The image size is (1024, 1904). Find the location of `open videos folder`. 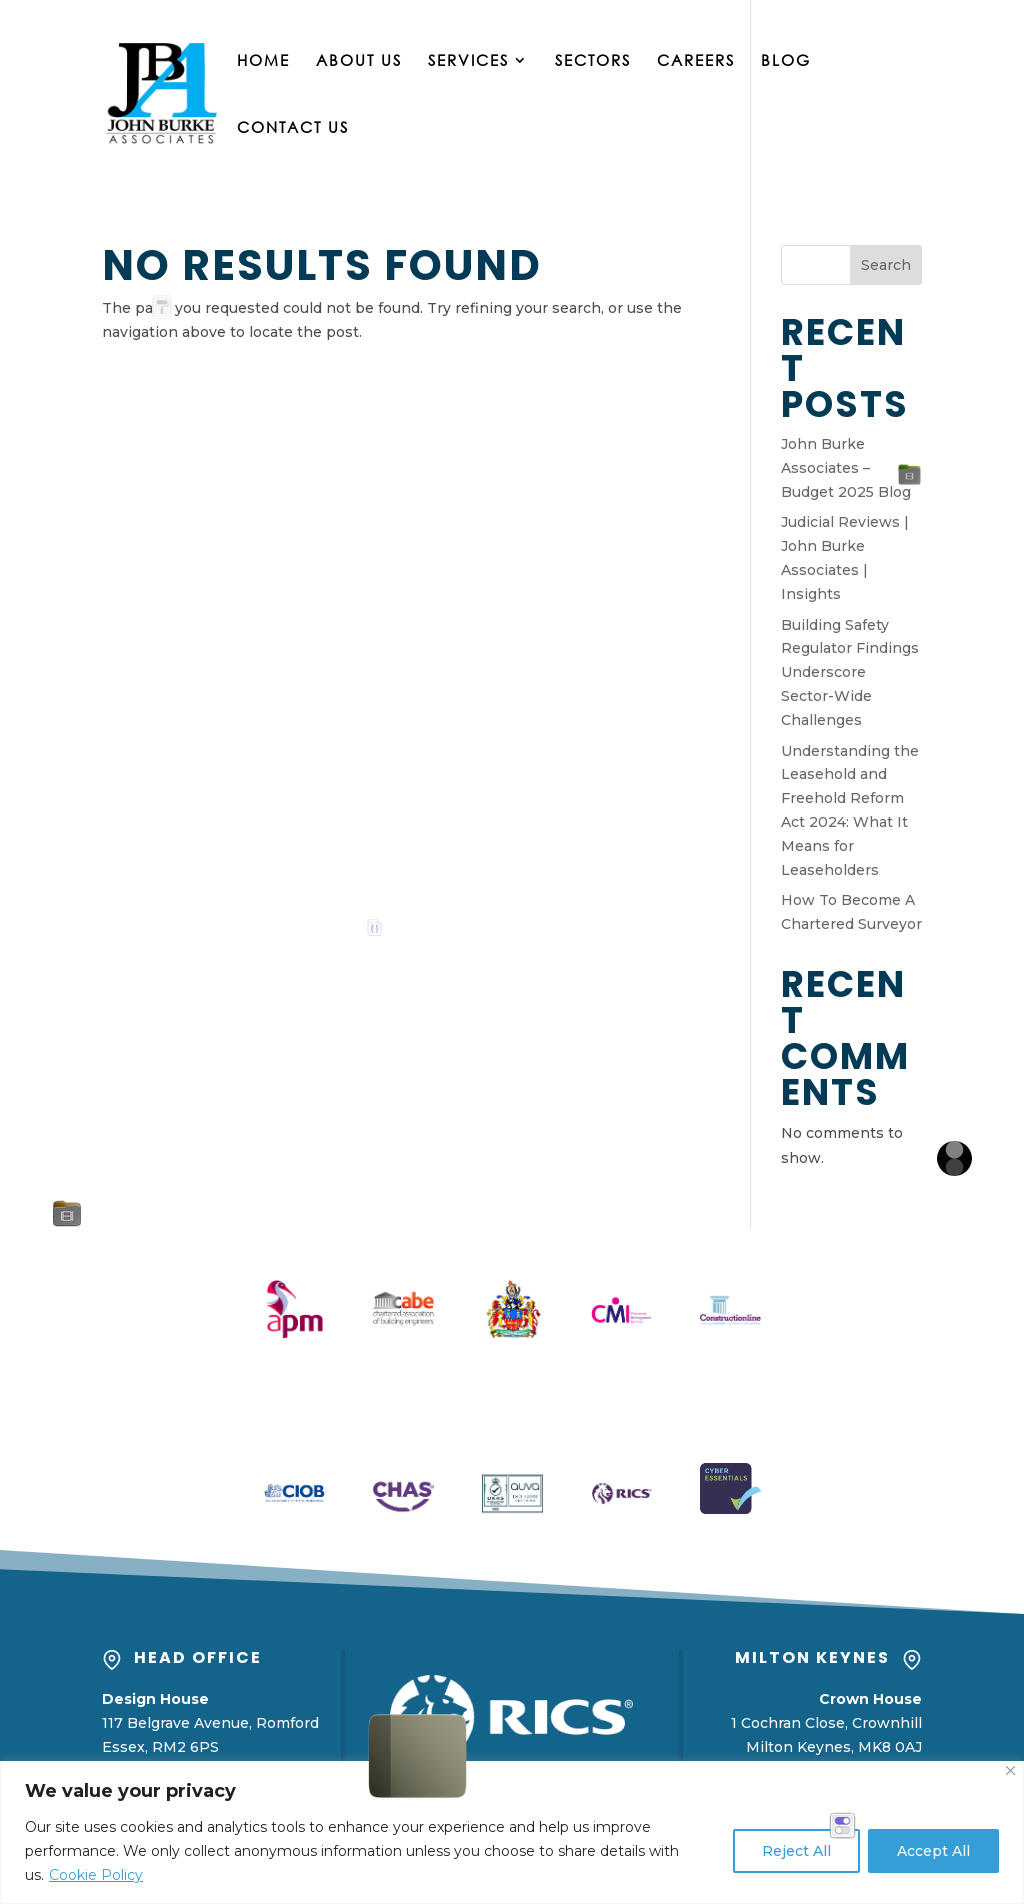

open videos folder is located at coordinates (67, 1213).